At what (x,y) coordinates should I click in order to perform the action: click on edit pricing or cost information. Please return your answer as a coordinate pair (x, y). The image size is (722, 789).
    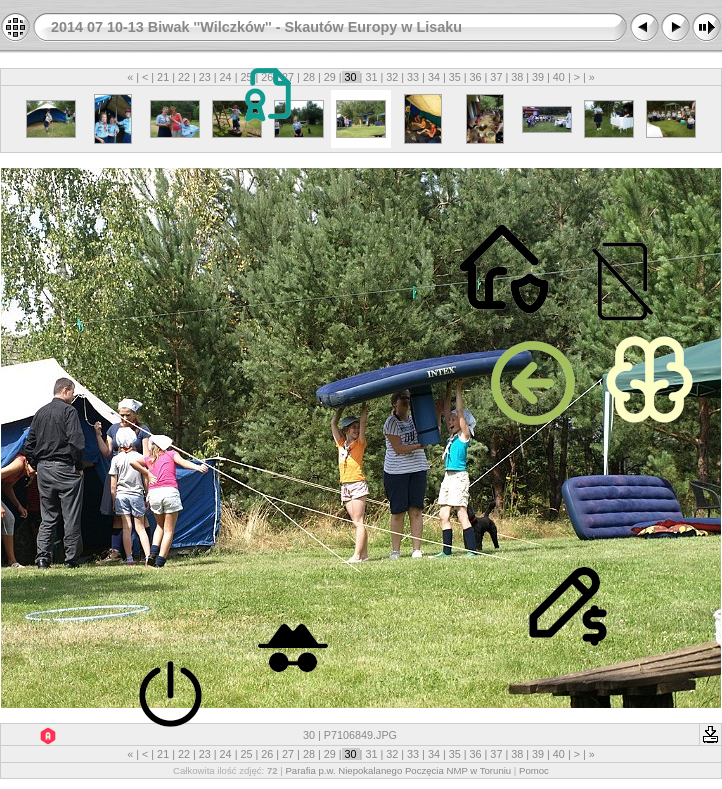
    Looking at the image, I should click on (566, 601).